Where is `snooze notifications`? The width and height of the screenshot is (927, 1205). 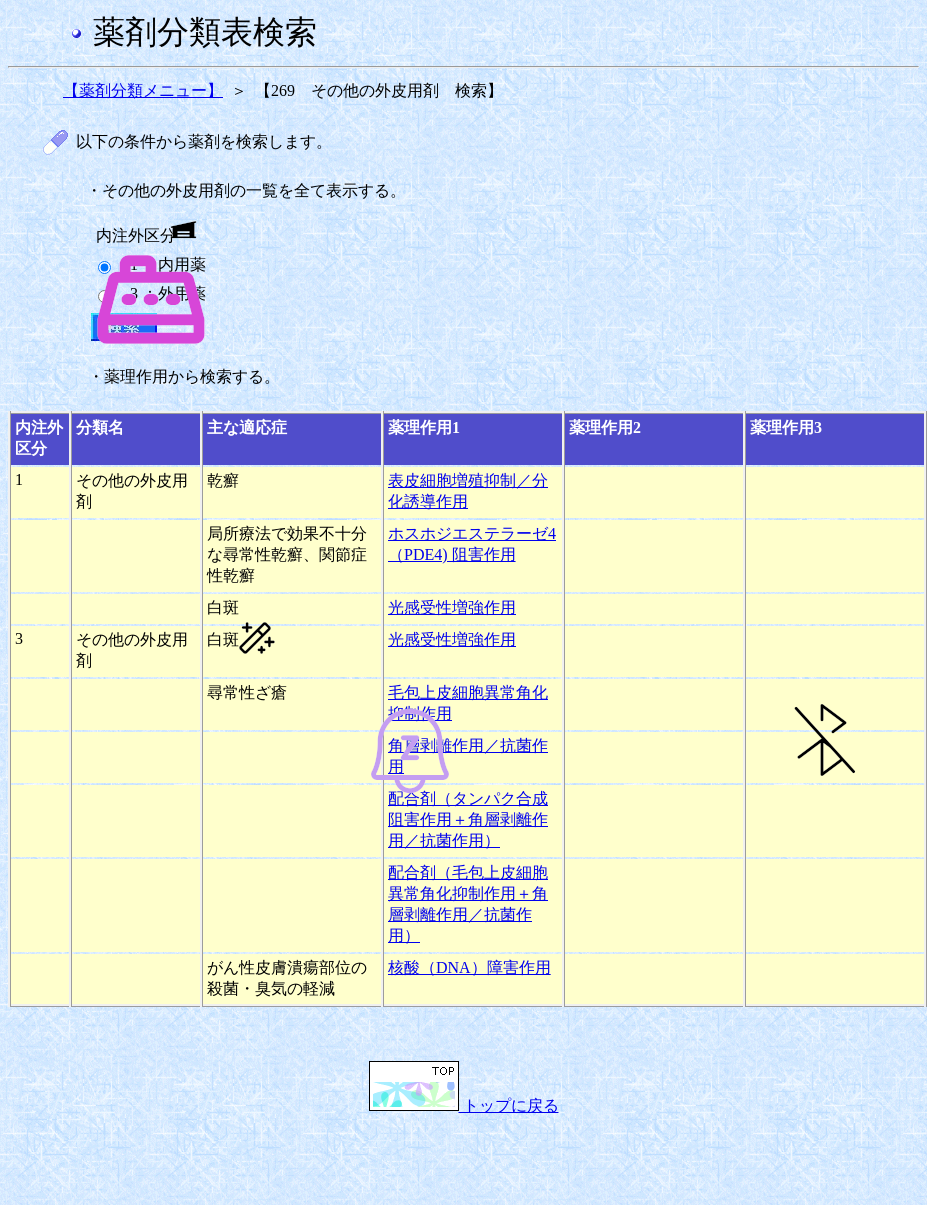 snooze notifications is located at coordinates (410, 751).